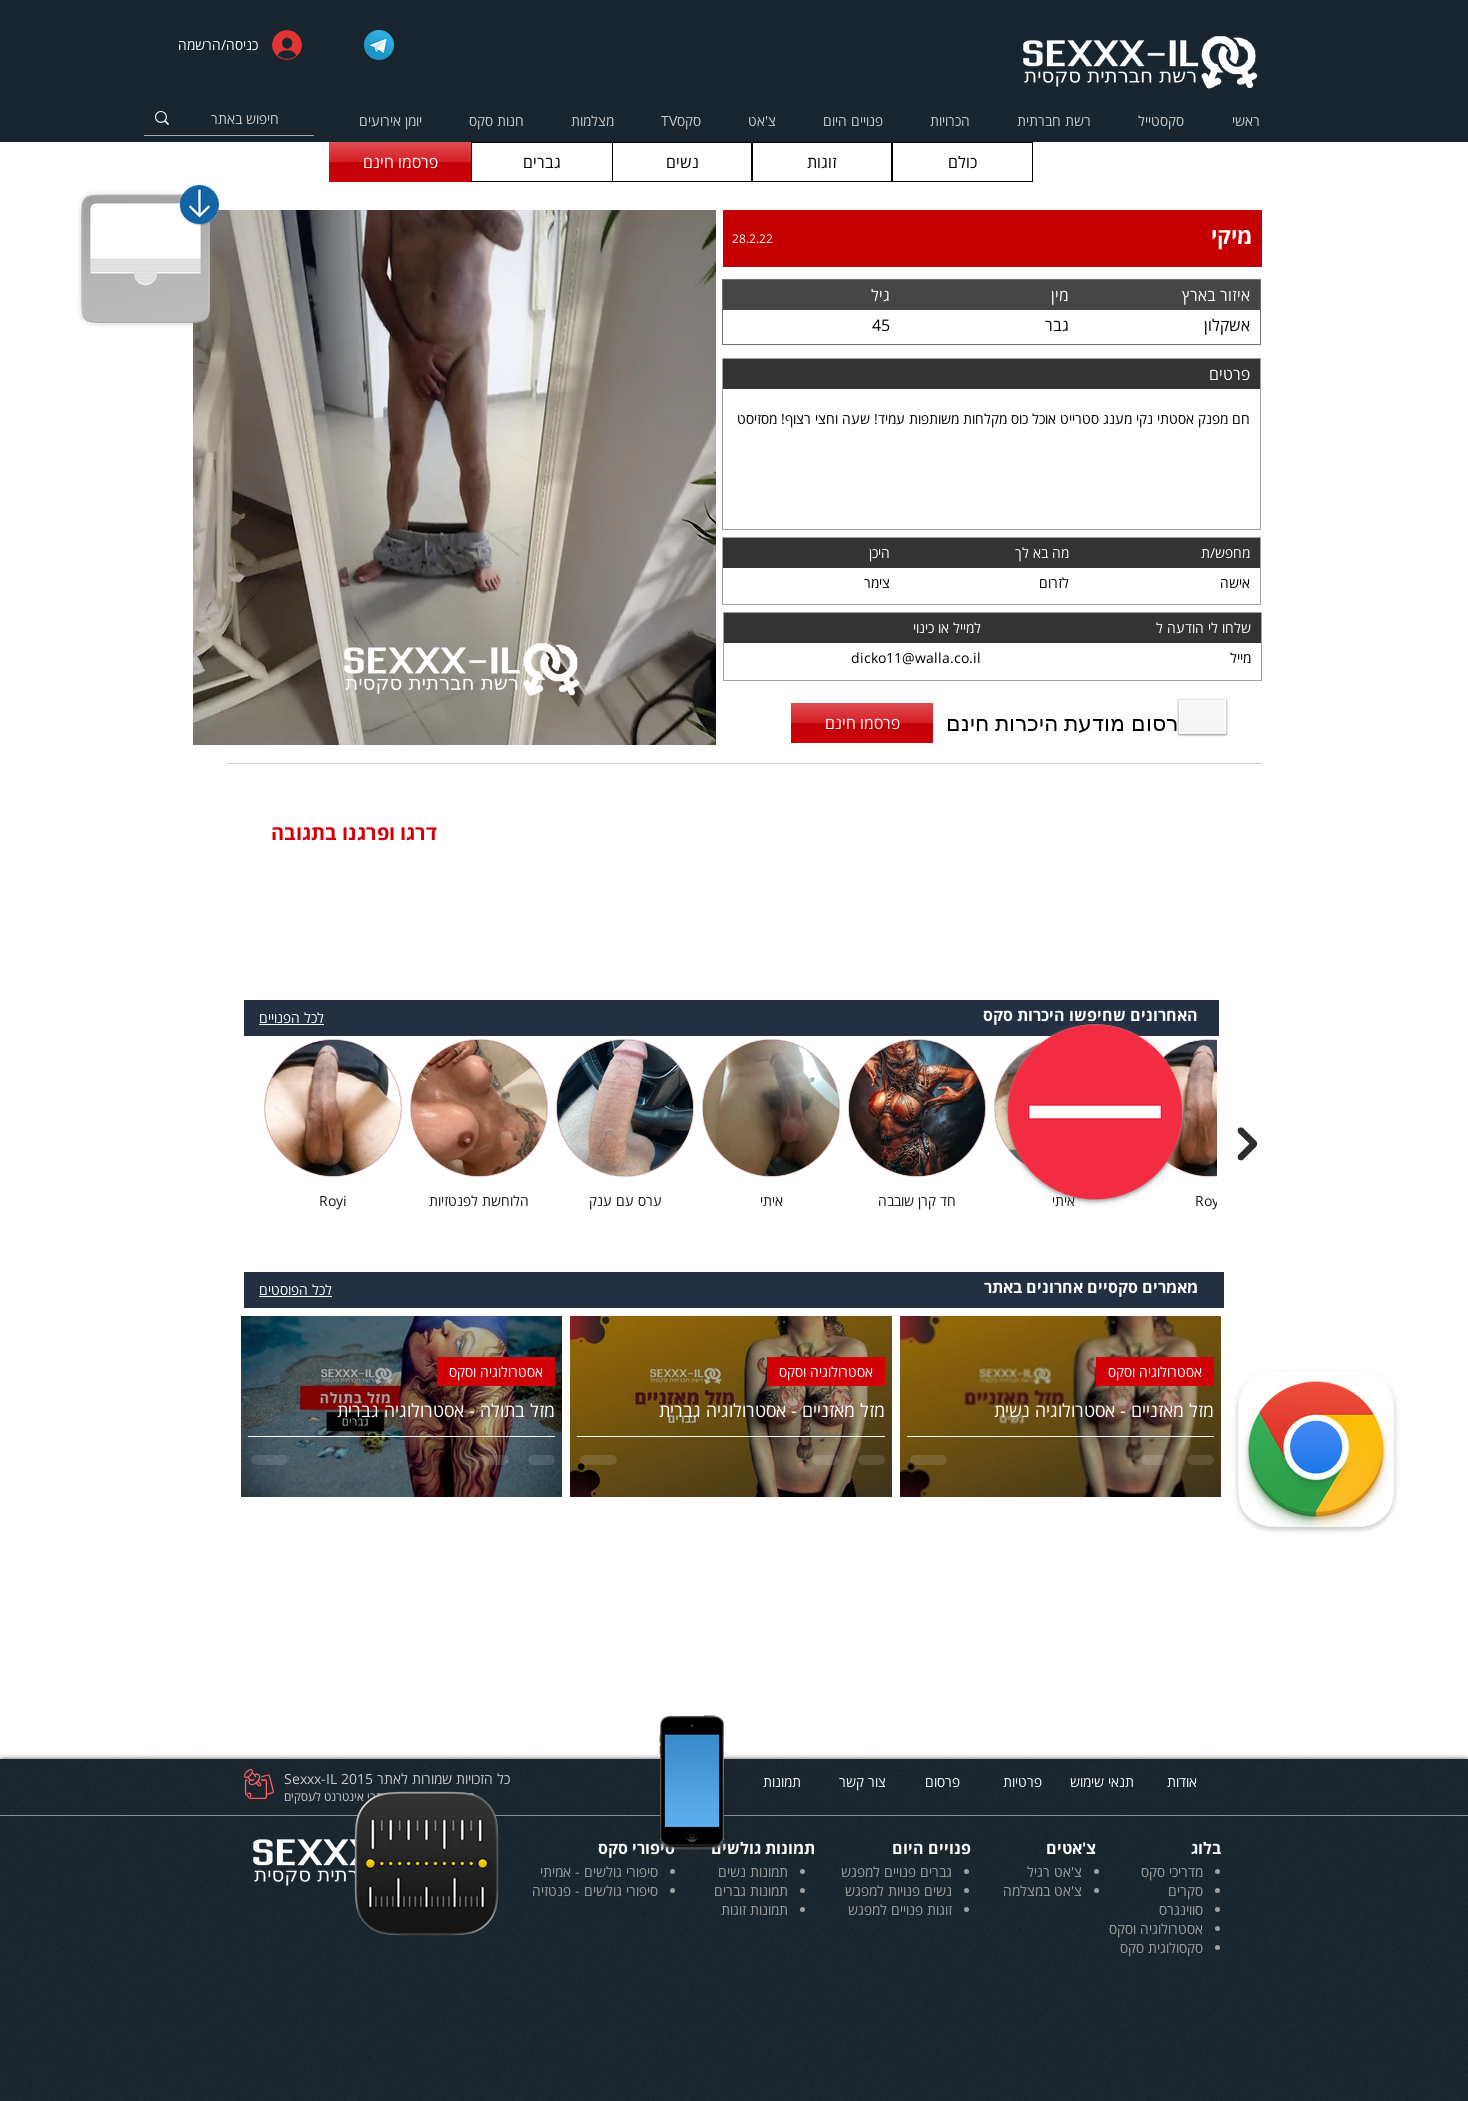 Image resolution: width=1468 pixels, height=2101 pixels. I want to click on generic bluetooth device placeholder, so click(1202, 716).